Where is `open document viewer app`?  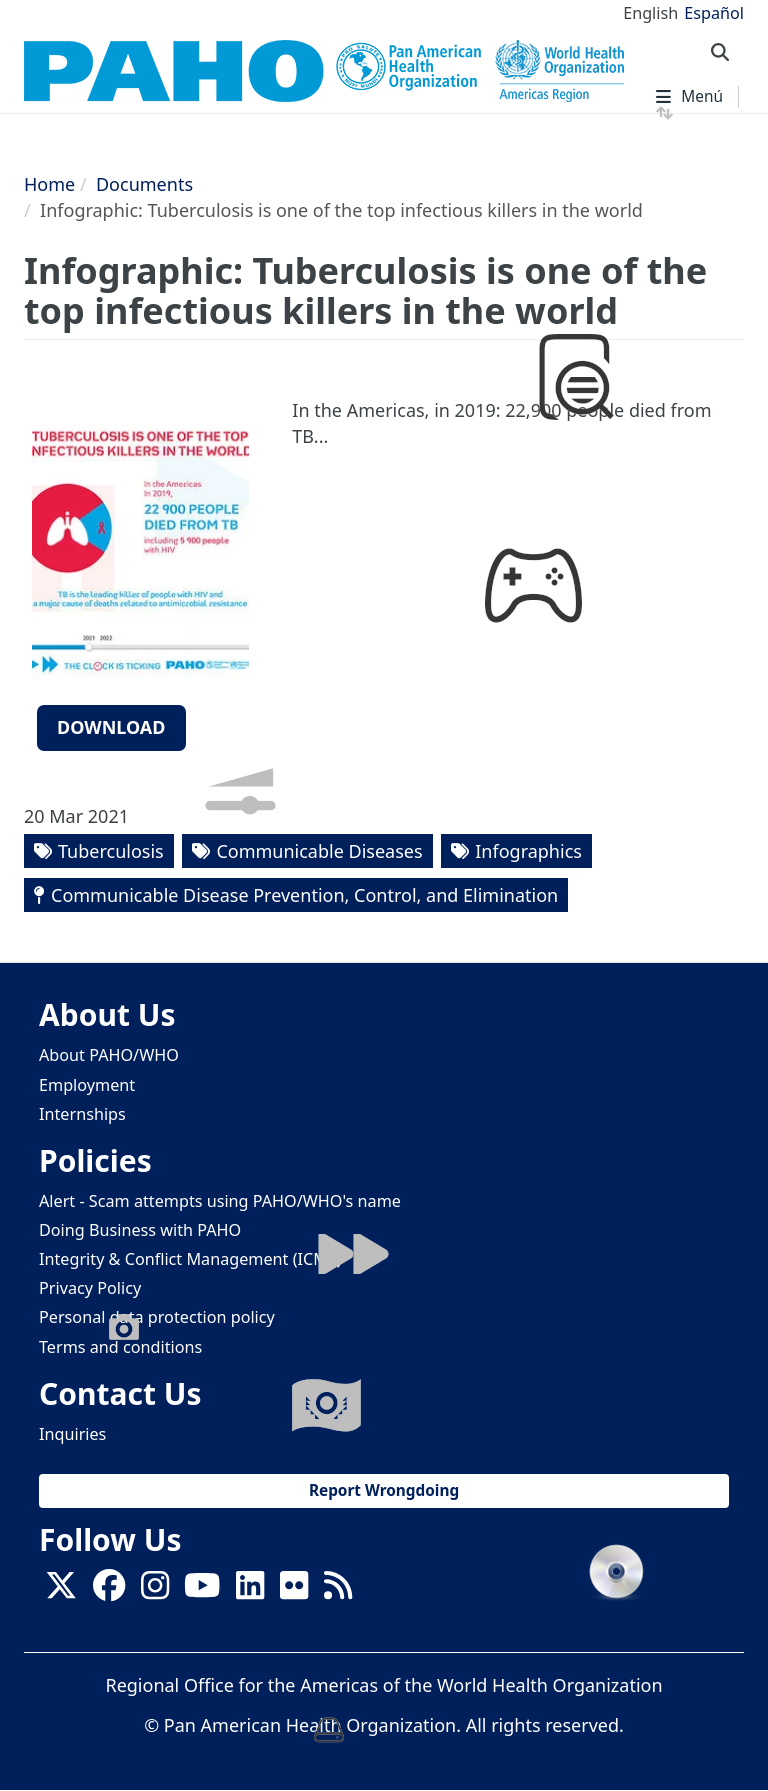
open document viewer app is located at coordinates (577, 377).